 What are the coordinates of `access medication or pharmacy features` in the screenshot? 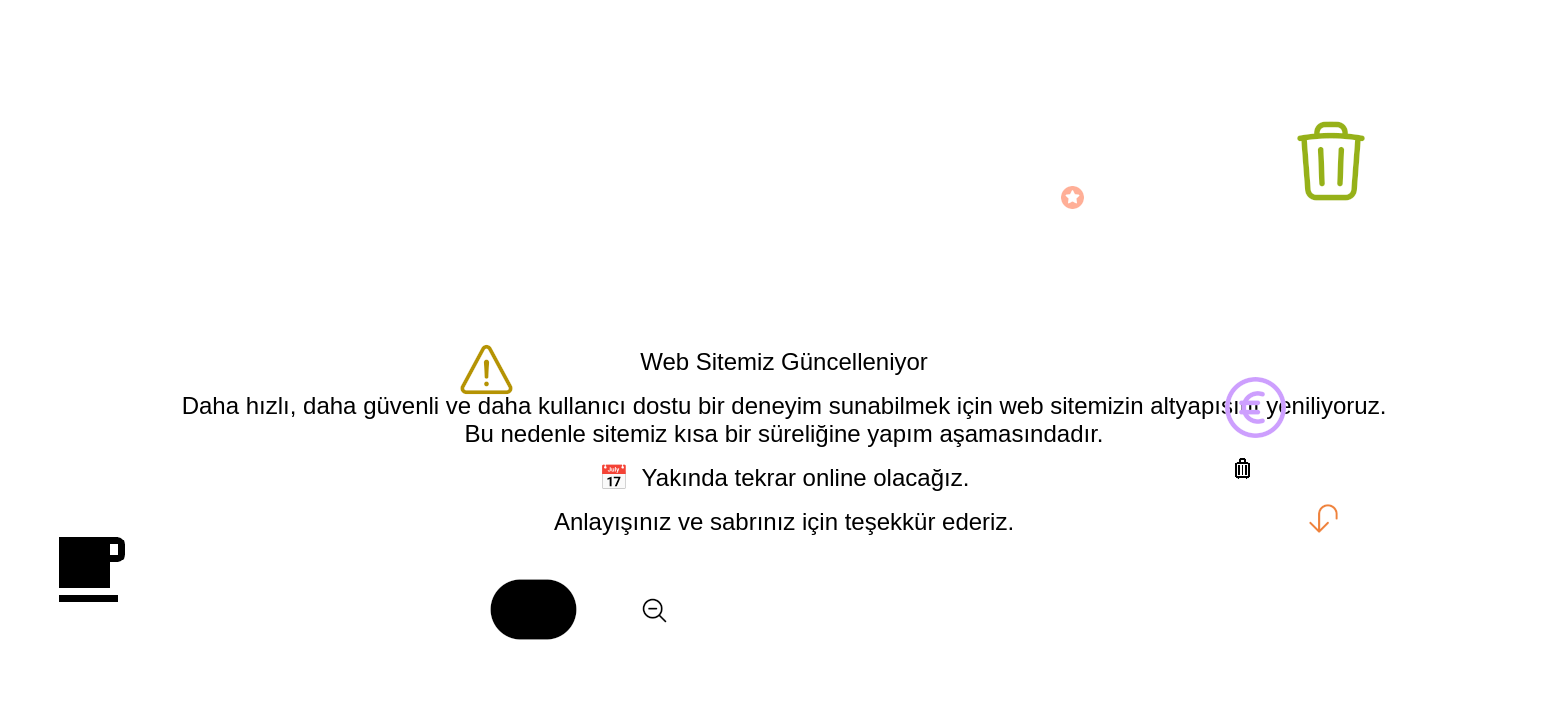 It's located at (533, 609).